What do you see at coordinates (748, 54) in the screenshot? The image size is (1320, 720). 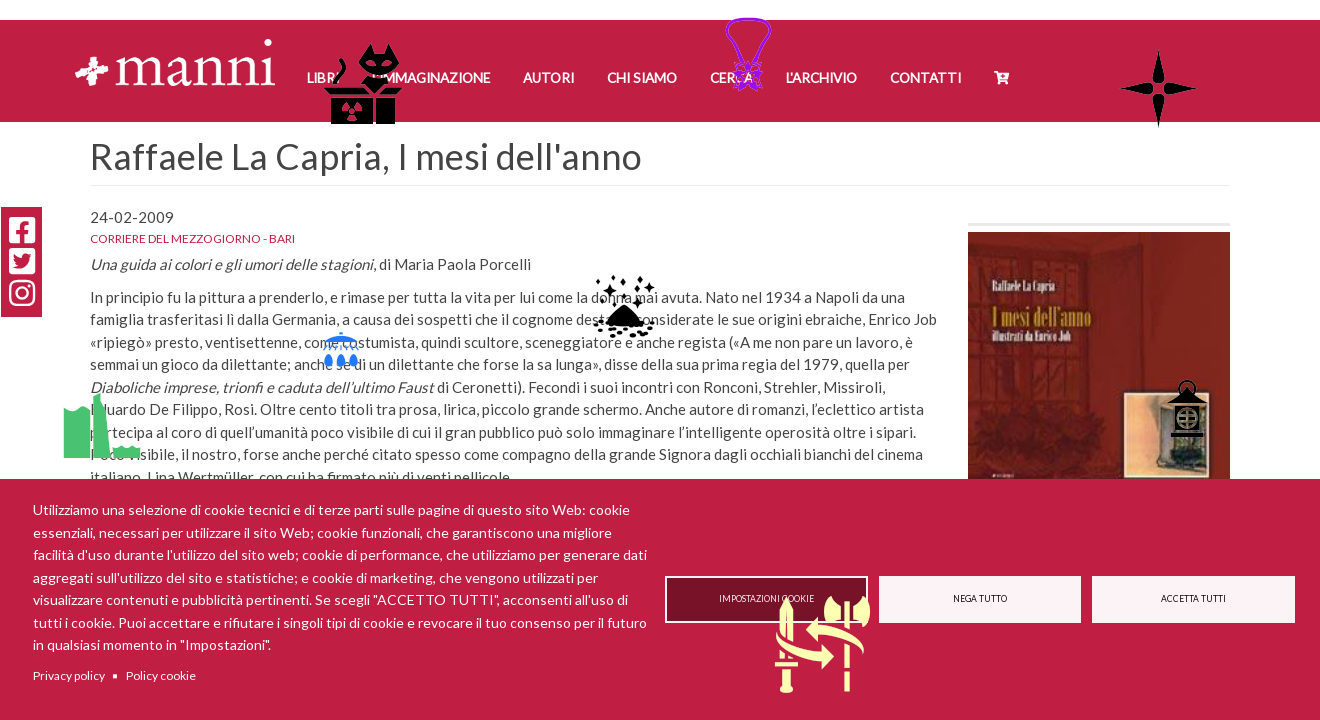 I see `browse jewelry or accessories` at bounding box center [748, 54].